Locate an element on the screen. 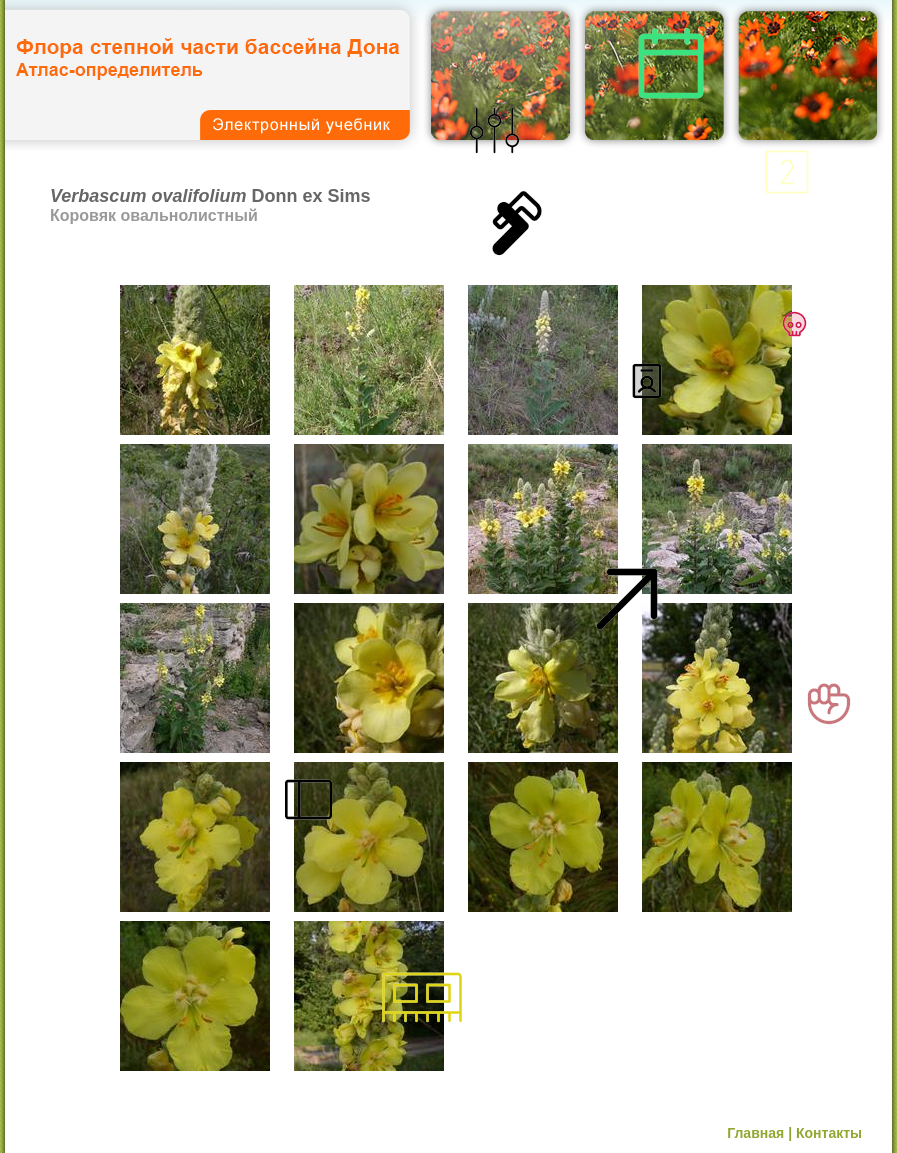 The width and height of the screenshot is (897, 1153). view your profile or identification details is located at coordinates (647, 381).